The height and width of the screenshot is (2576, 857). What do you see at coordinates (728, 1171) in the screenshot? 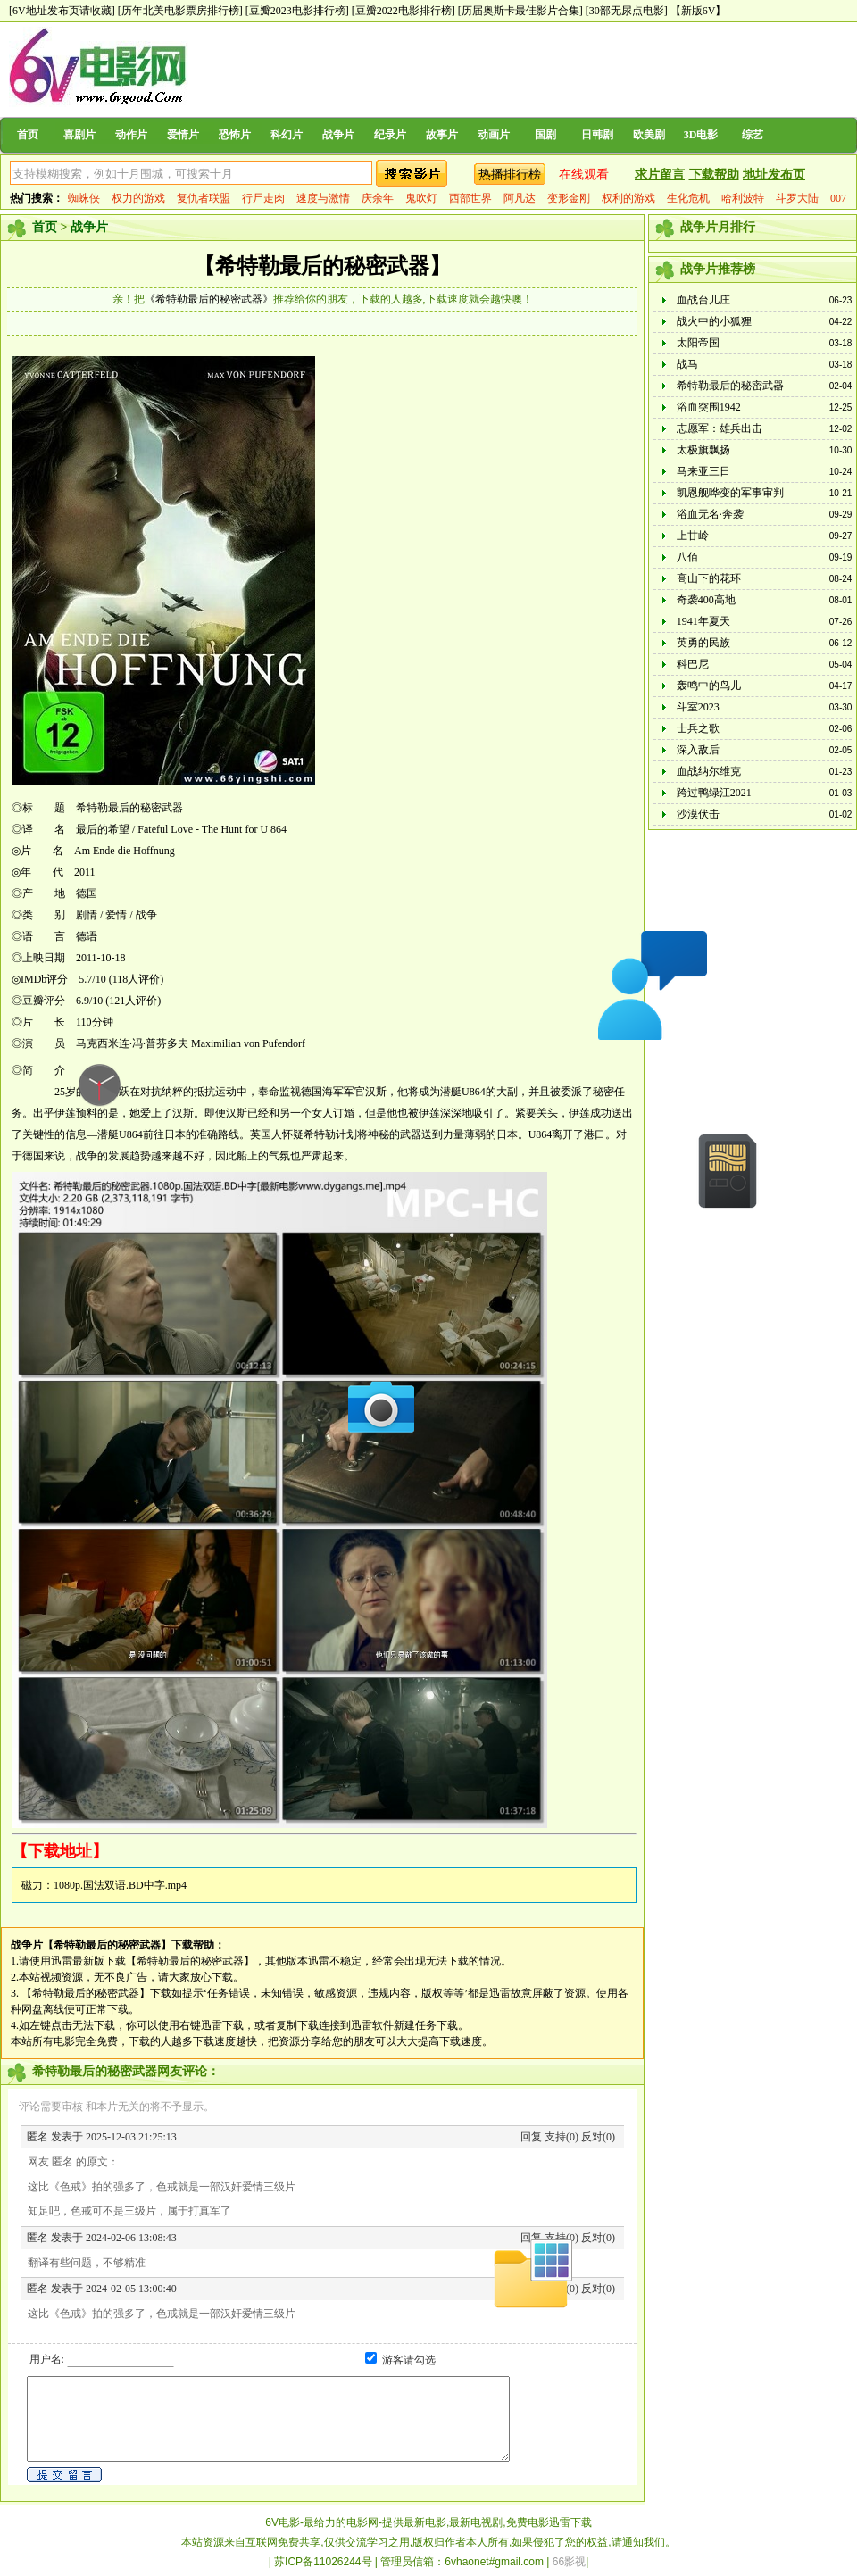
I see `access flash memory or SD card storage` at bounding box center [728, 1171].